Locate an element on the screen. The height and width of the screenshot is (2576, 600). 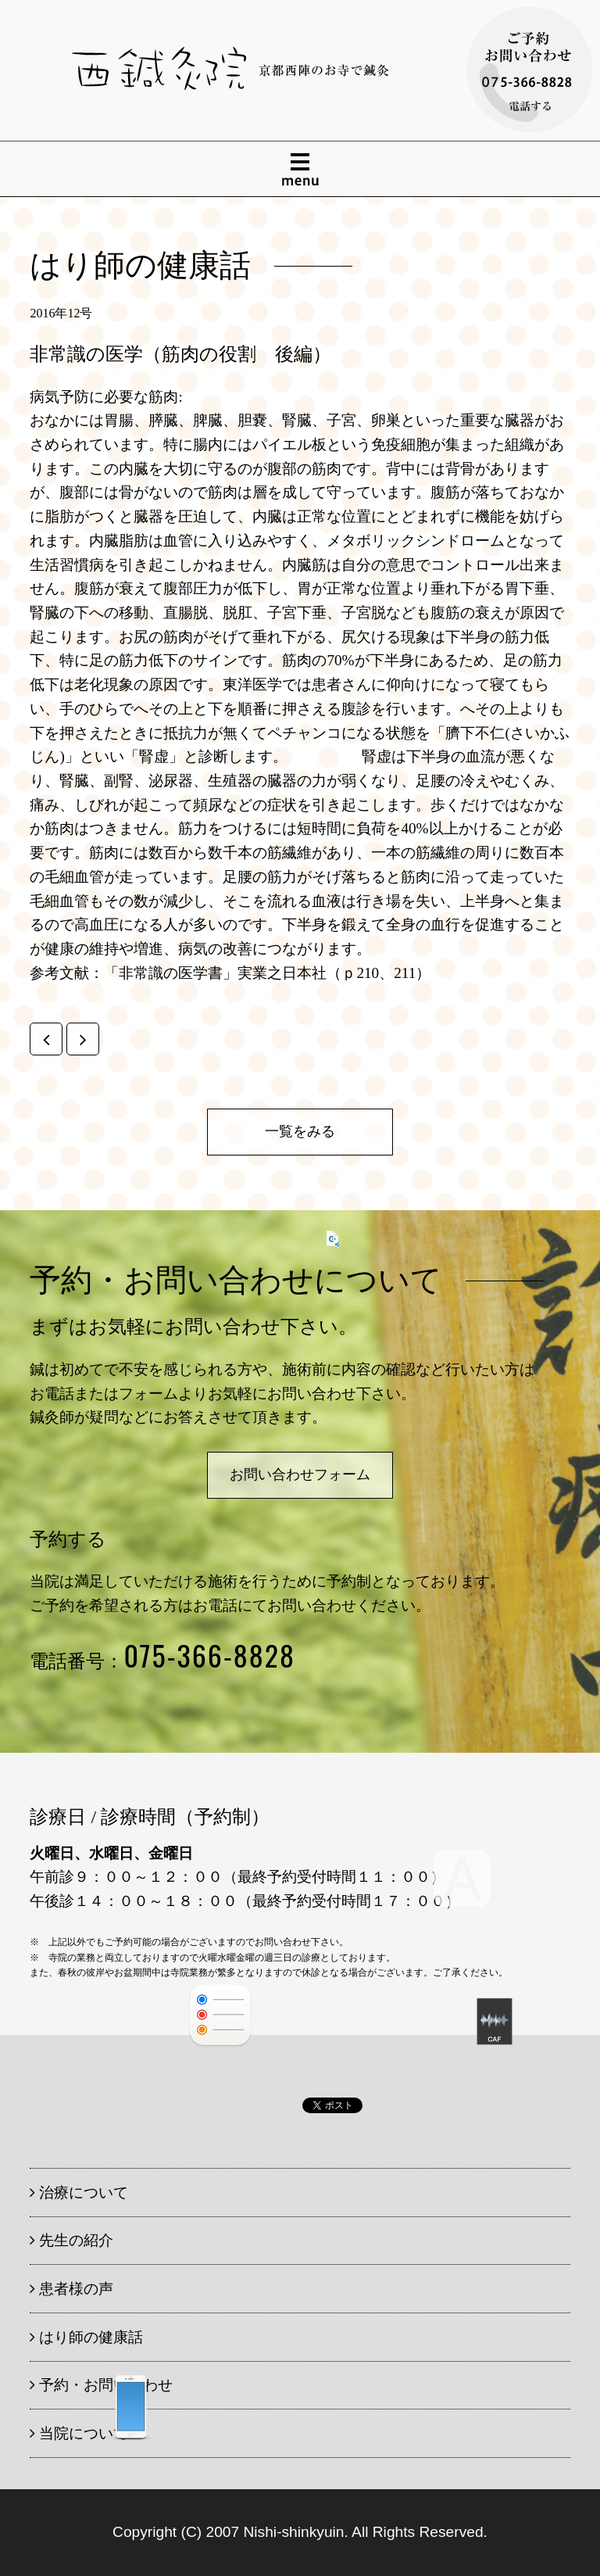
M_Library_TextStyle_Icon icon is located at coordinates (462, 1878).